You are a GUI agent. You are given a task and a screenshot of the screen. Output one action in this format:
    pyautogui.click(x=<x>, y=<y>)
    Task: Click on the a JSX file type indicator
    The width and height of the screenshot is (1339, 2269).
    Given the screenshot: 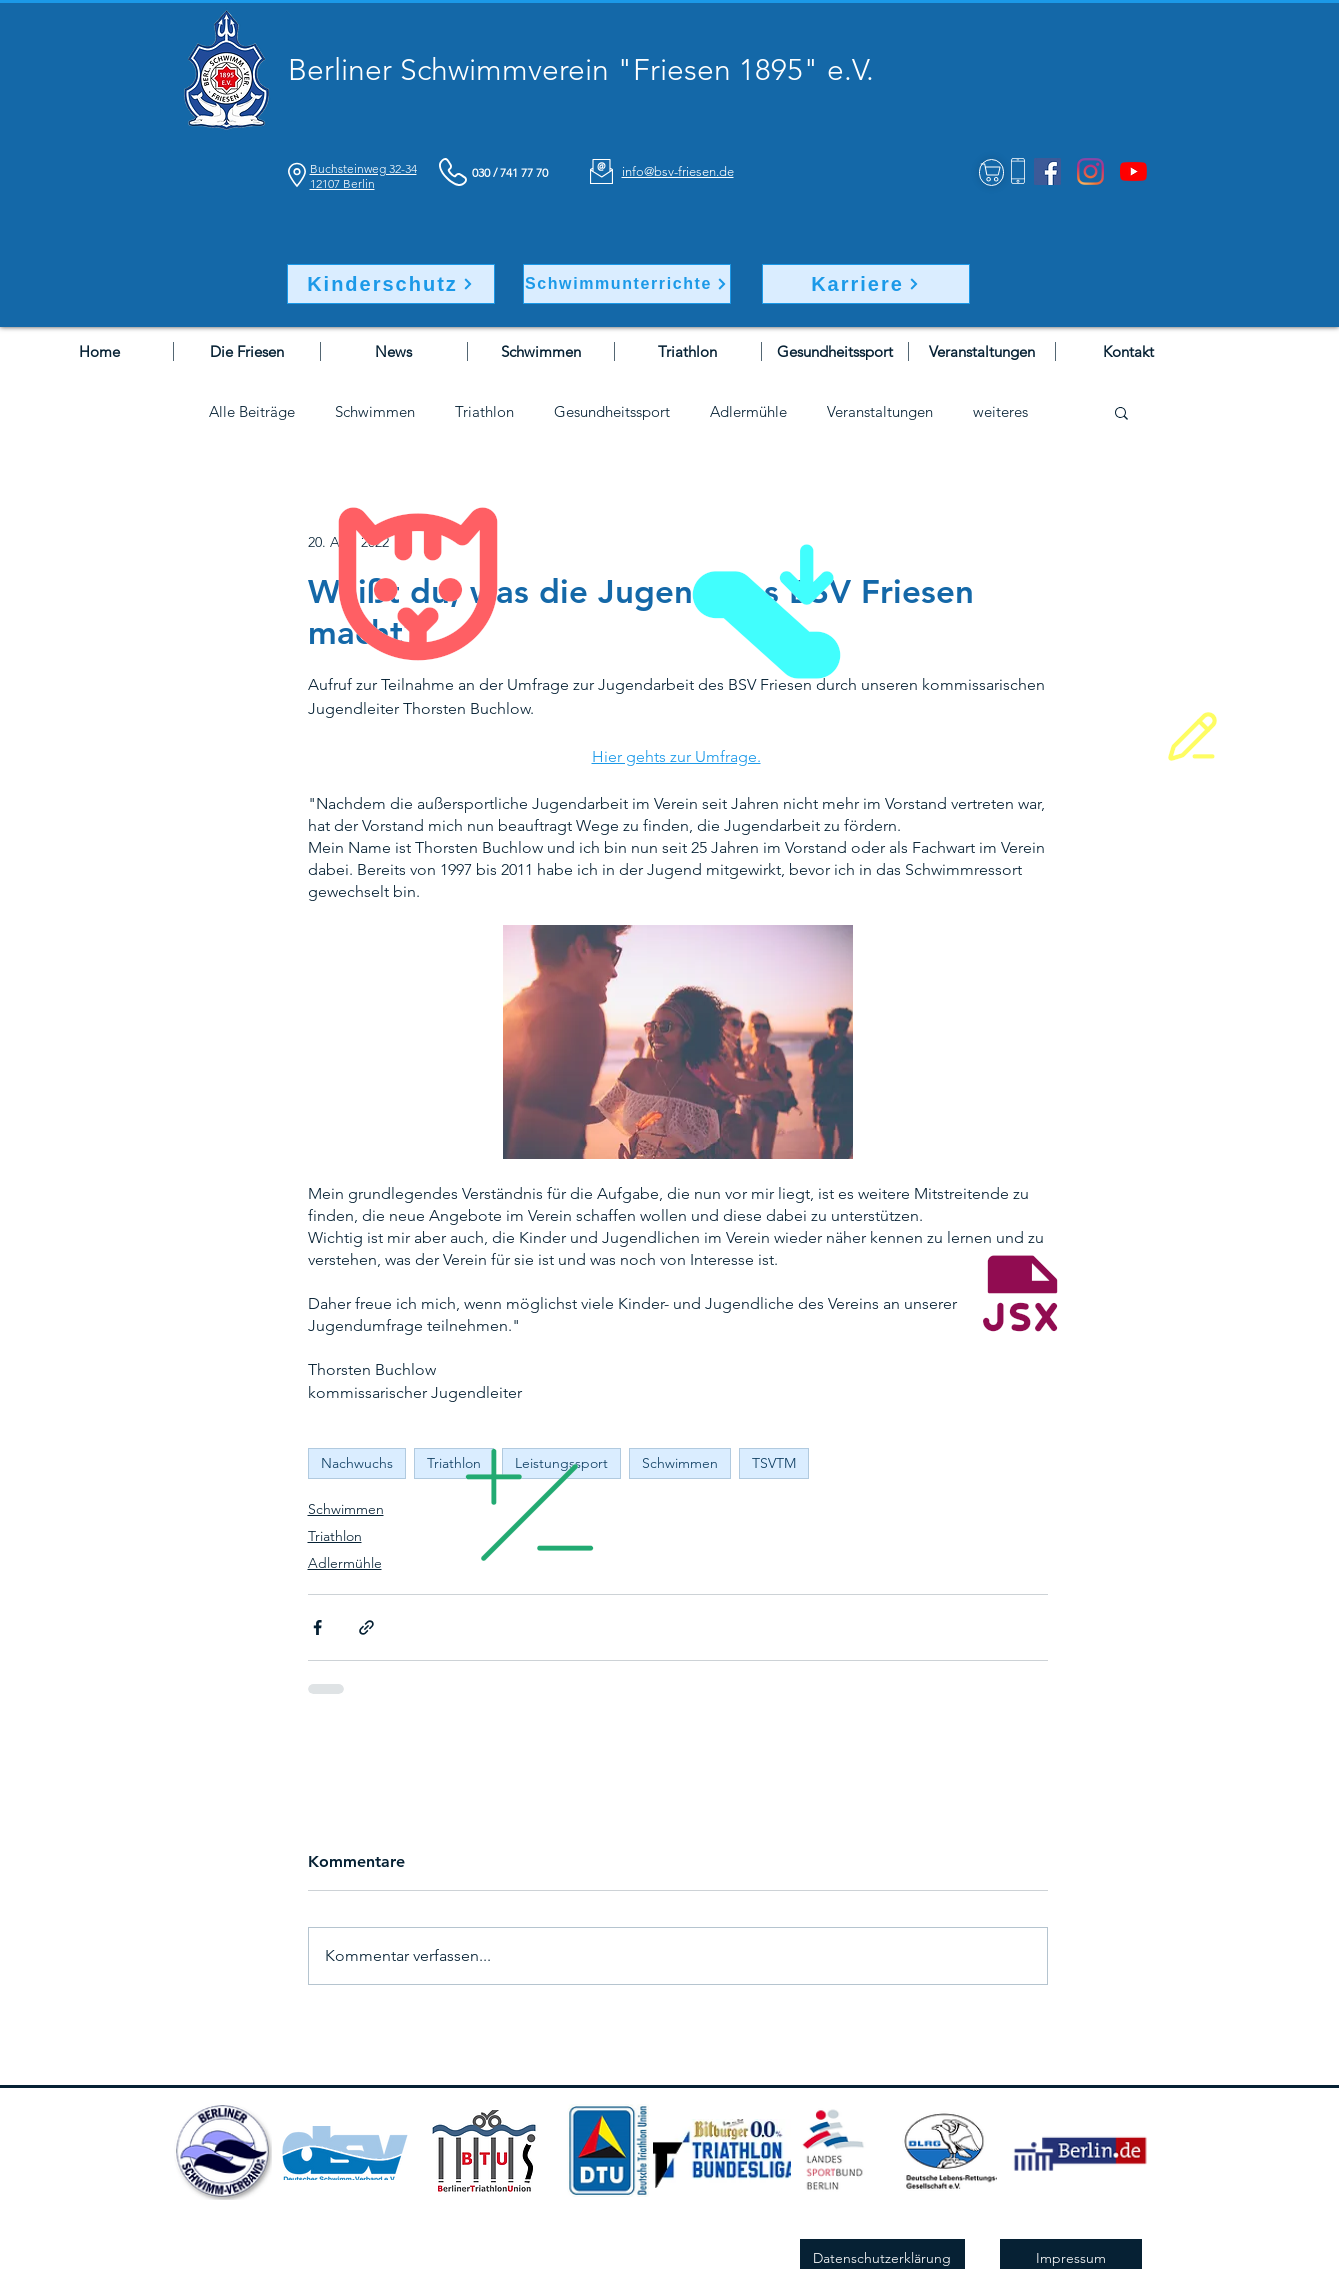 What is the action you would take?
    pyautogui.click(x=1022, y=1296)
    